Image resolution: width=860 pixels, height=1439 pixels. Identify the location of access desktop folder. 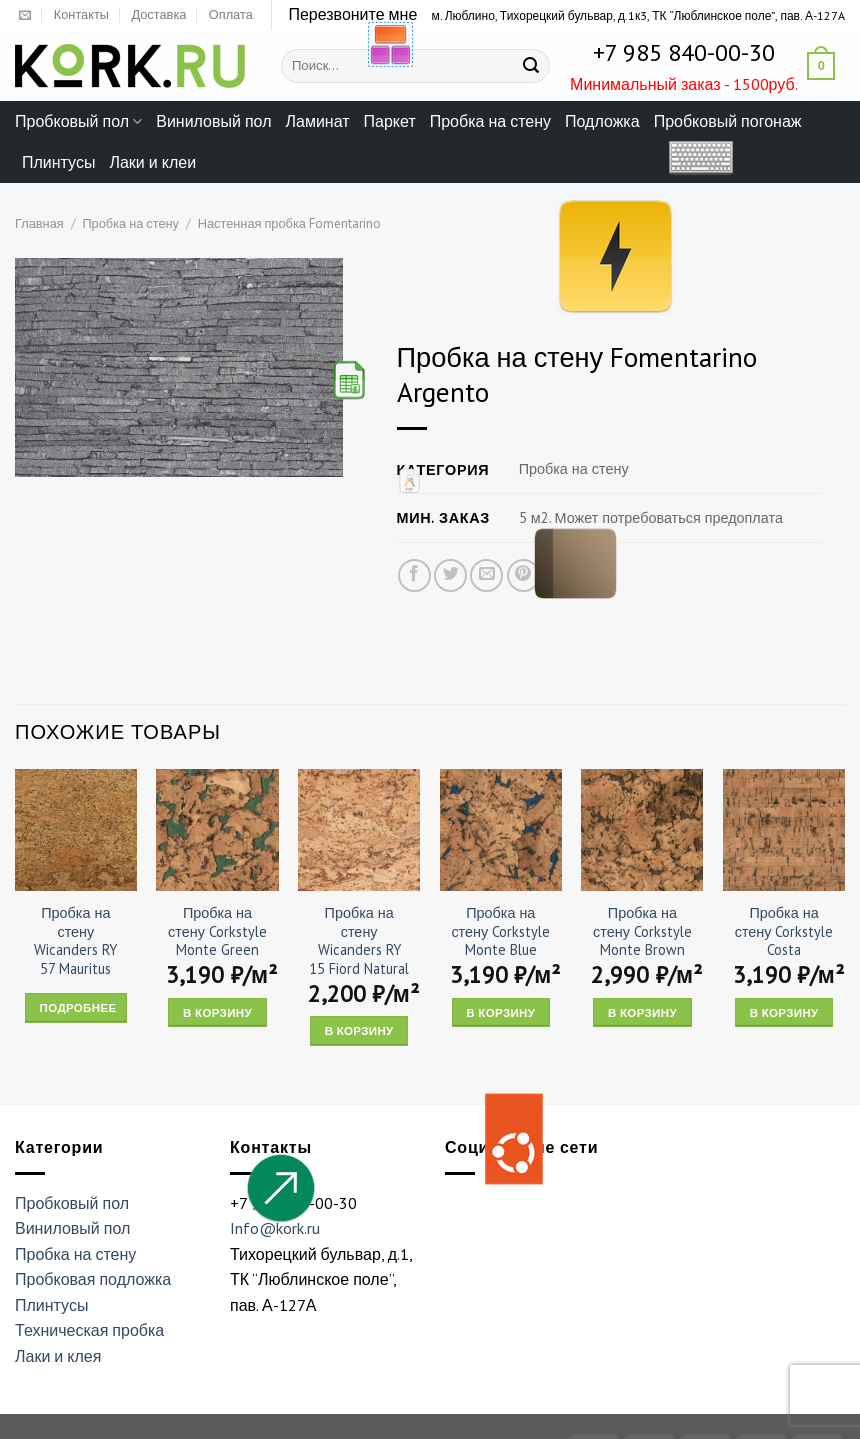
(575, 560).